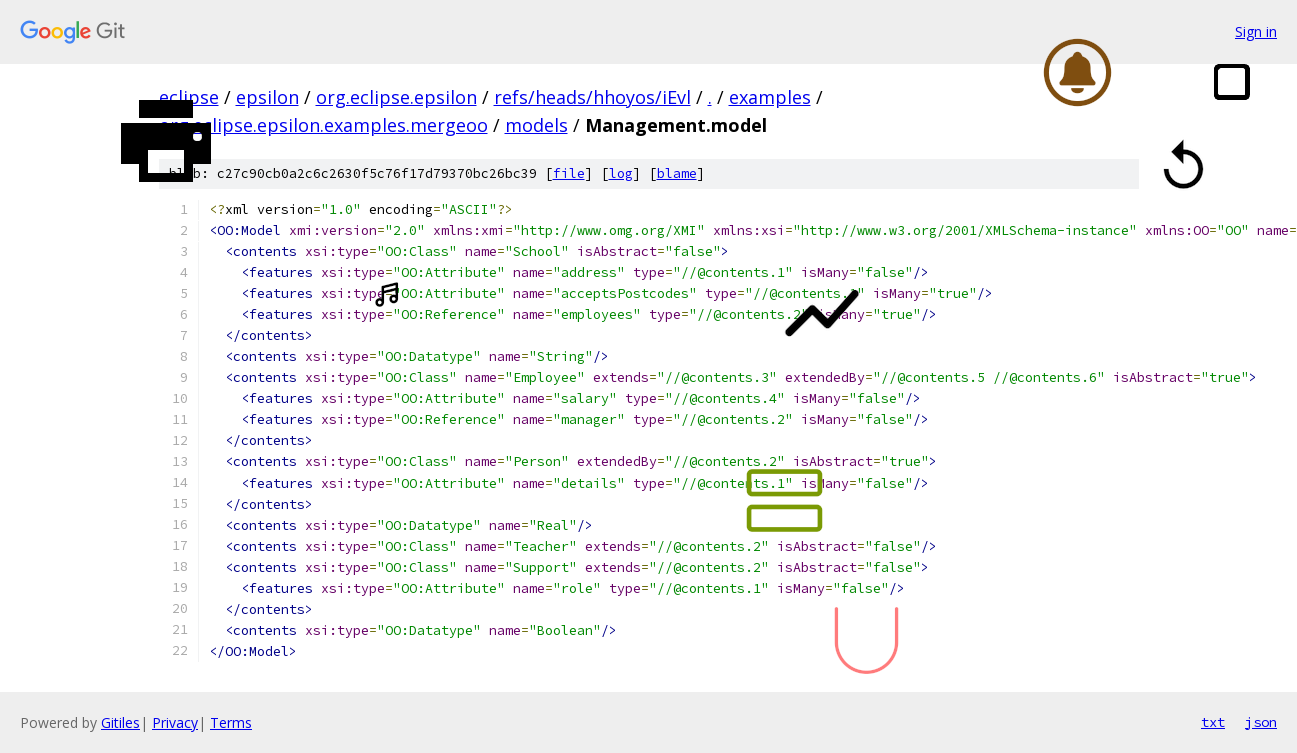  Describe the element at coordinates (1077, 72) in the screenshot. I see `access notification settings` at that location.